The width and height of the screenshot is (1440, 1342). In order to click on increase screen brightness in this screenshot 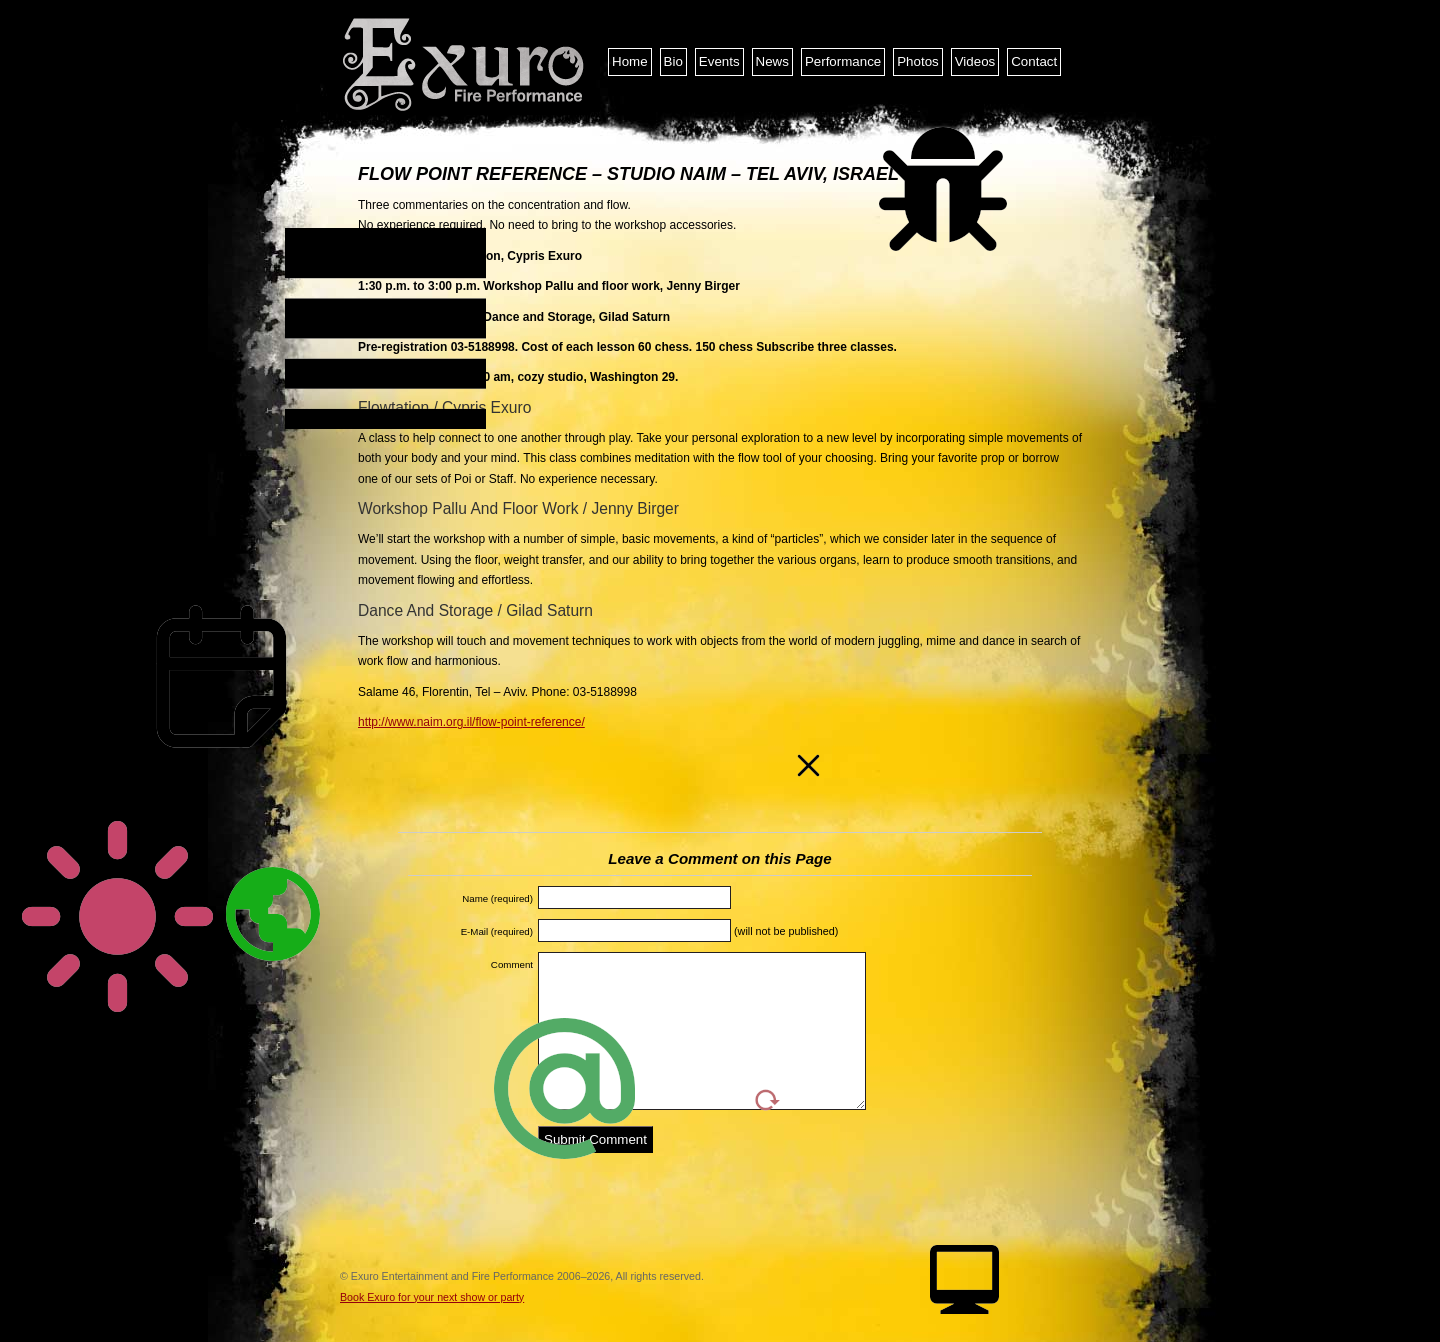, I will do `click(117, 916)`.